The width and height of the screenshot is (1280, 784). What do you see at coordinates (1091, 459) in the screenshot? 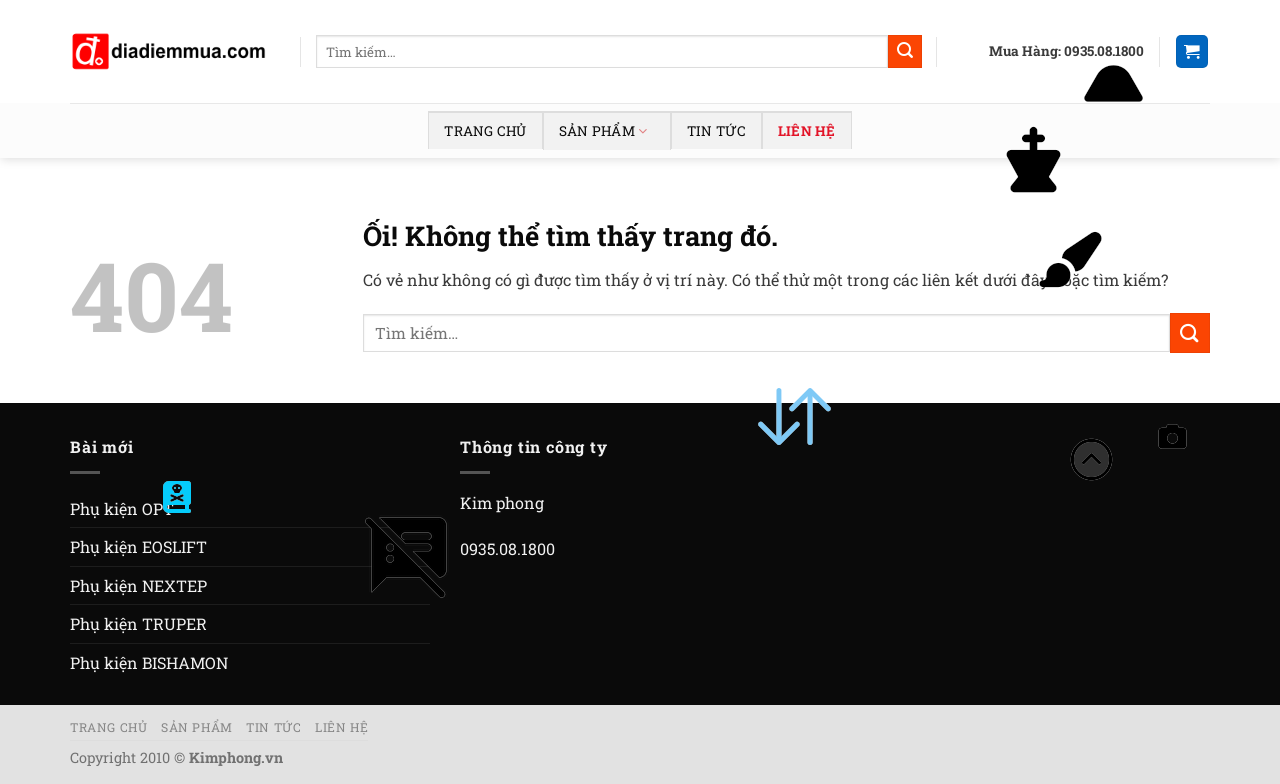
I see `scroll up or return to top of page` at bounding box center [1091, 459].